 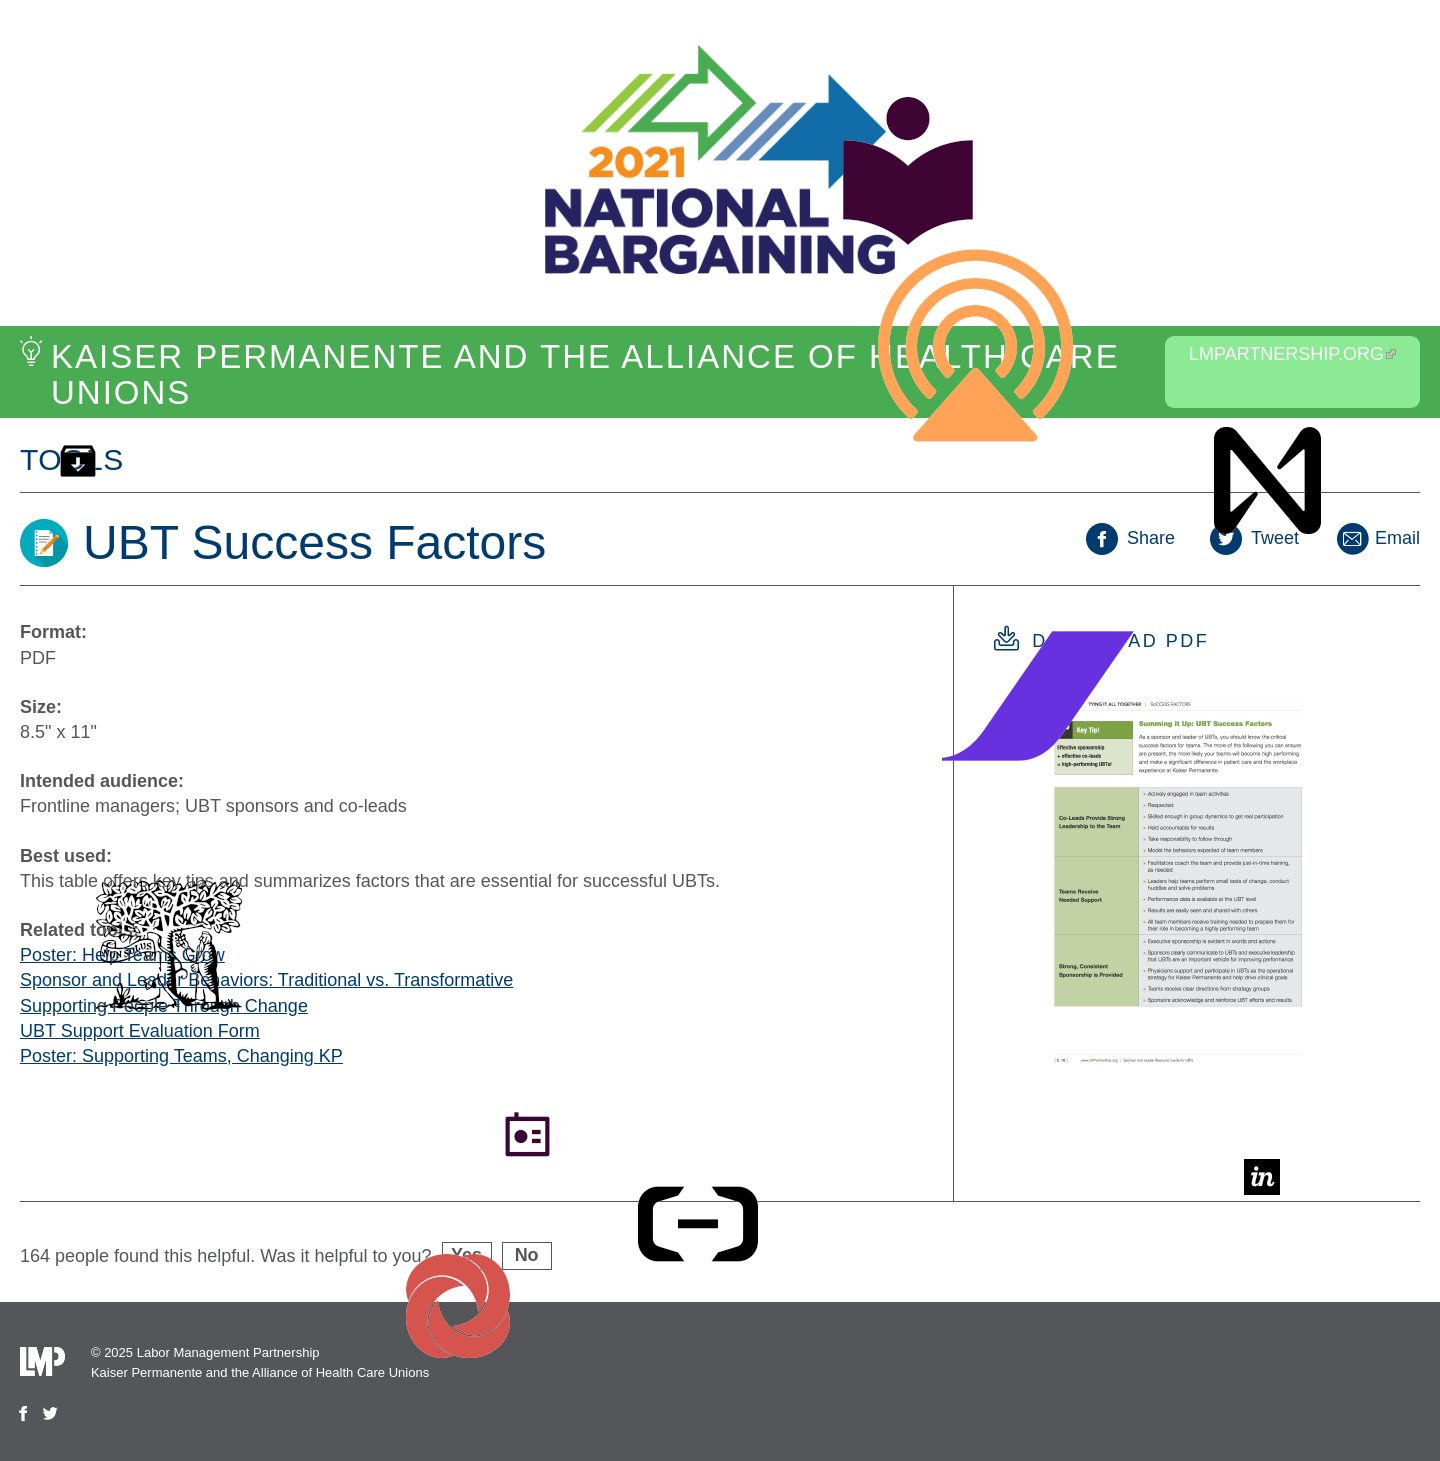 I want to click on archive selected messages to inbox storage, so click(x=78, y=461).